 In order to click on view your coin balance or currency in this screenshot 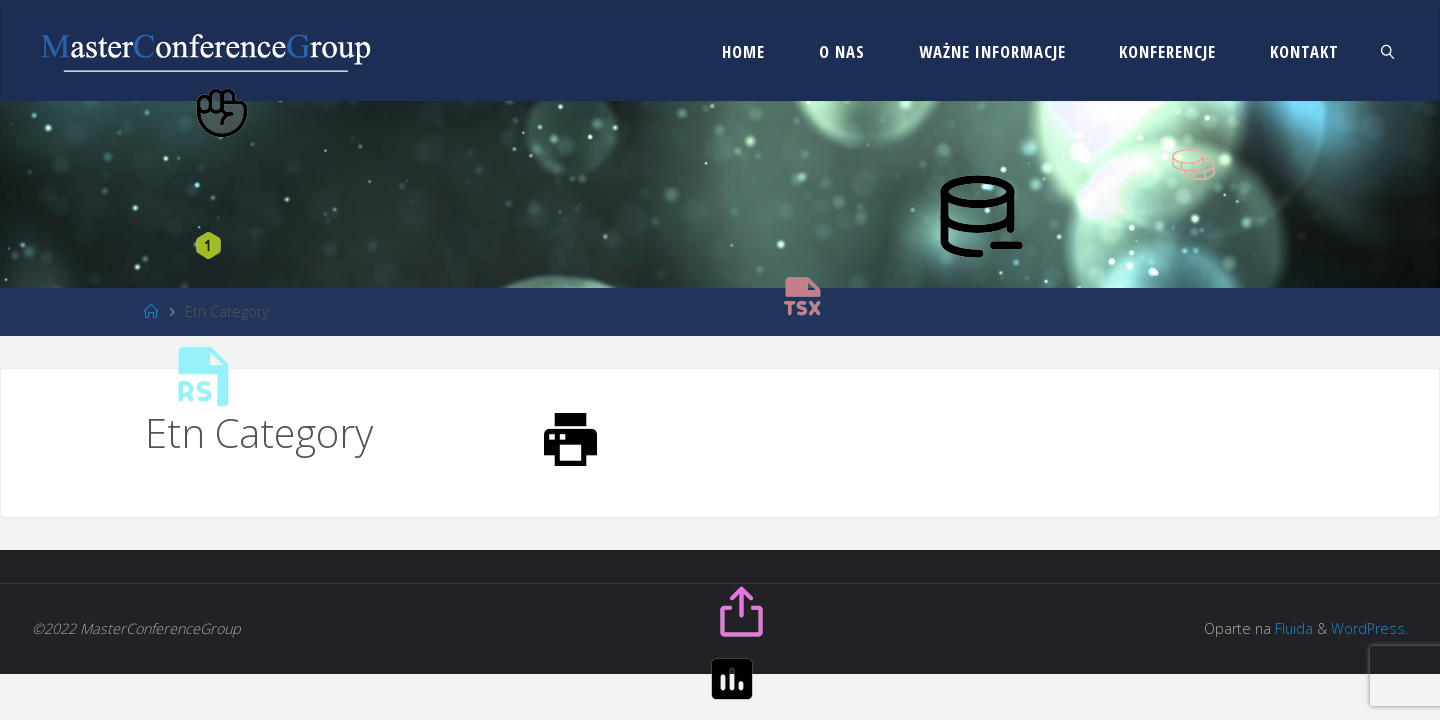, I will do `click(1193, 164)`.